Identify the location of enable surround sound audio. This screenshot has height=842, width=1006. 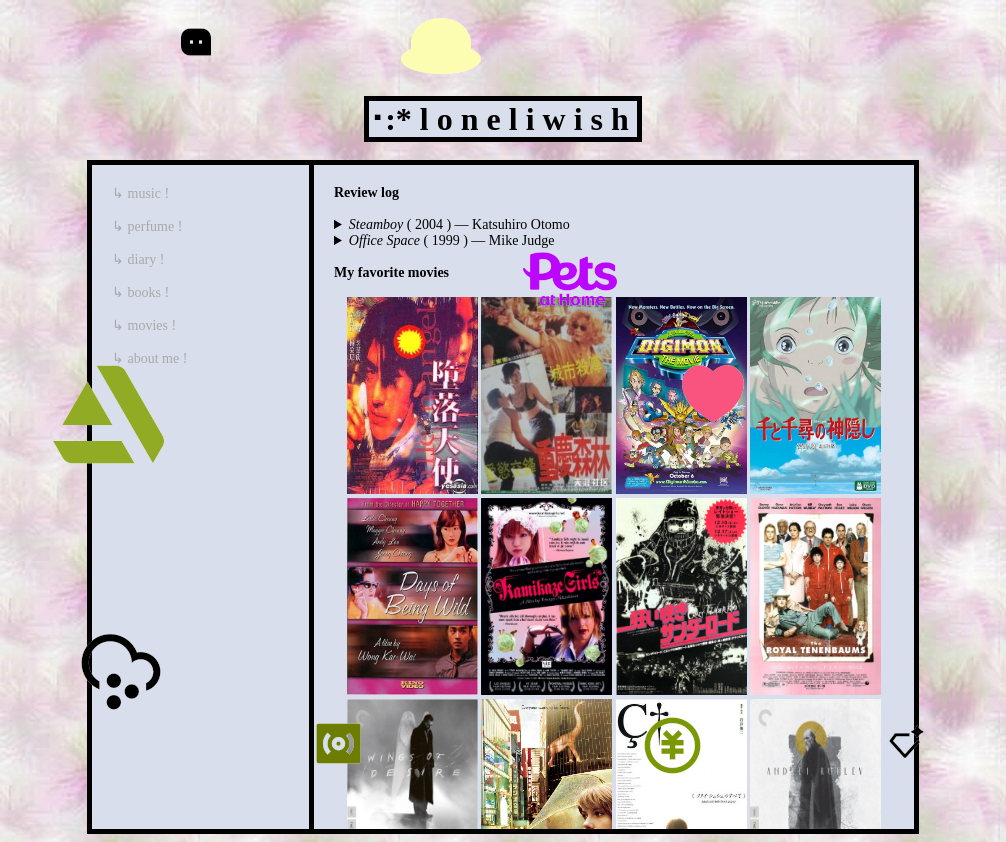
(338, 743).